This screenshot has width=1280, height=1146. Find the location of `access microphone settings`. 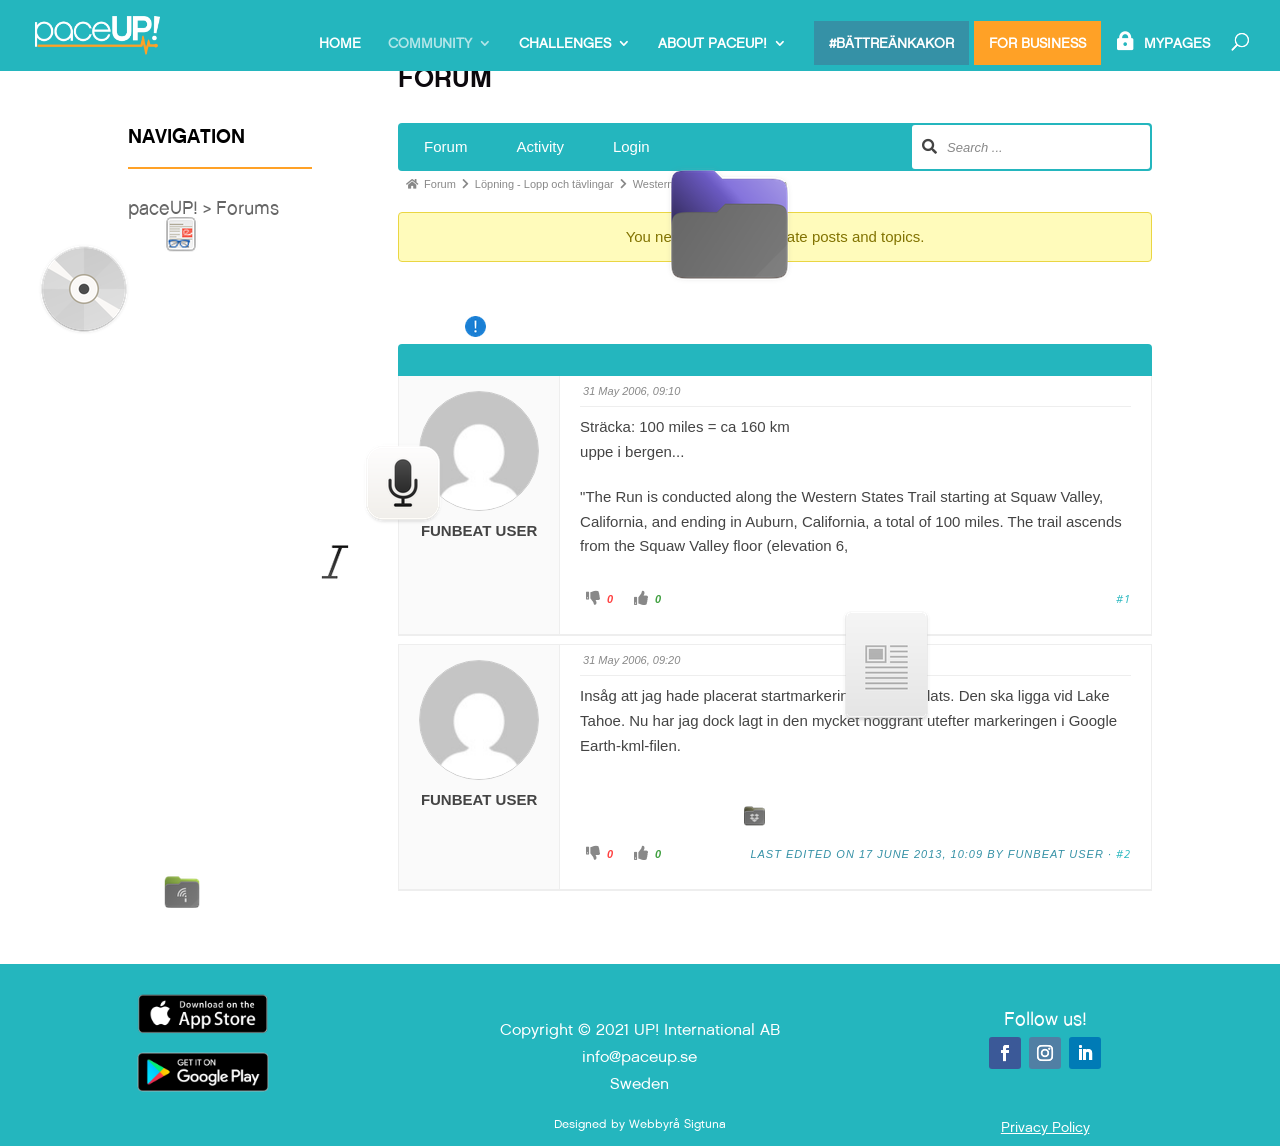

access microphone settings is located at coordinates (403, 483).